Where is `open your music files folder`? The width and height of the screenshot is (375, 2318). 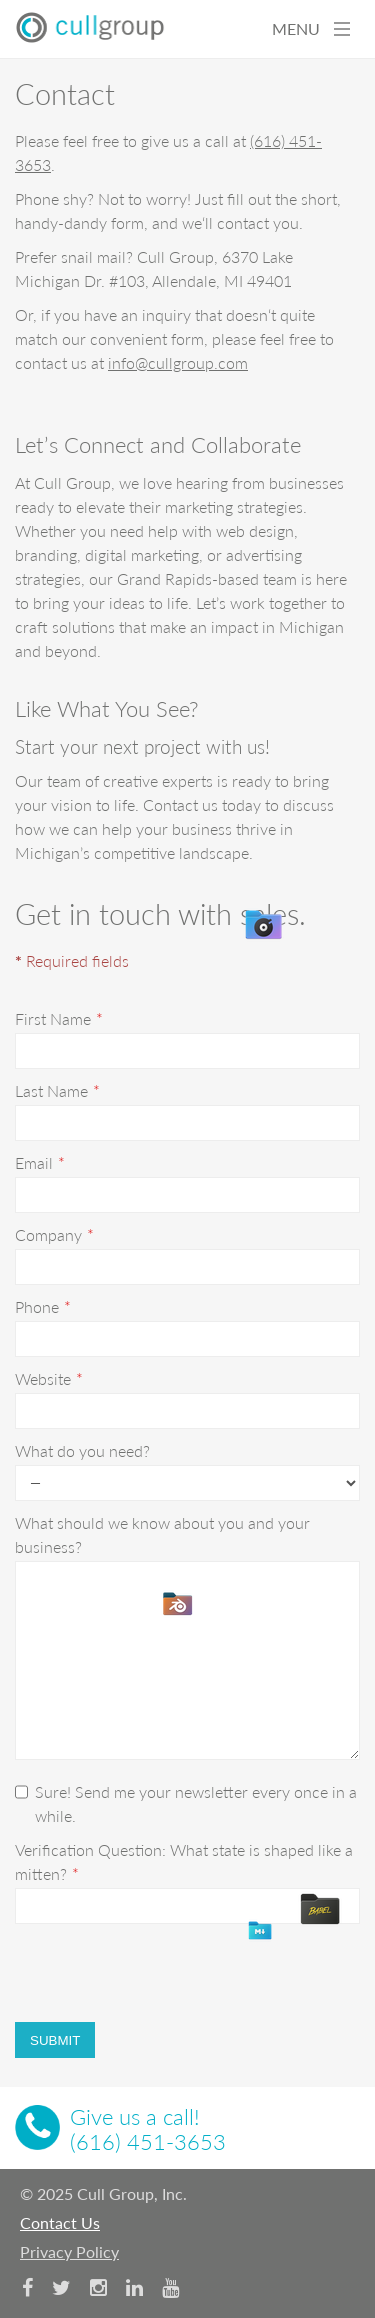 open your music files folder is located at coordinates (263, 925).